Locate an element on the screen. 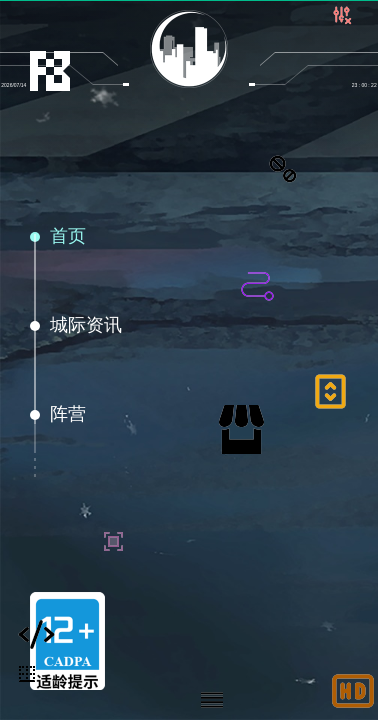 The image size is (378, 720). access medication tracking or reminders is located at coordinates (283, 169).